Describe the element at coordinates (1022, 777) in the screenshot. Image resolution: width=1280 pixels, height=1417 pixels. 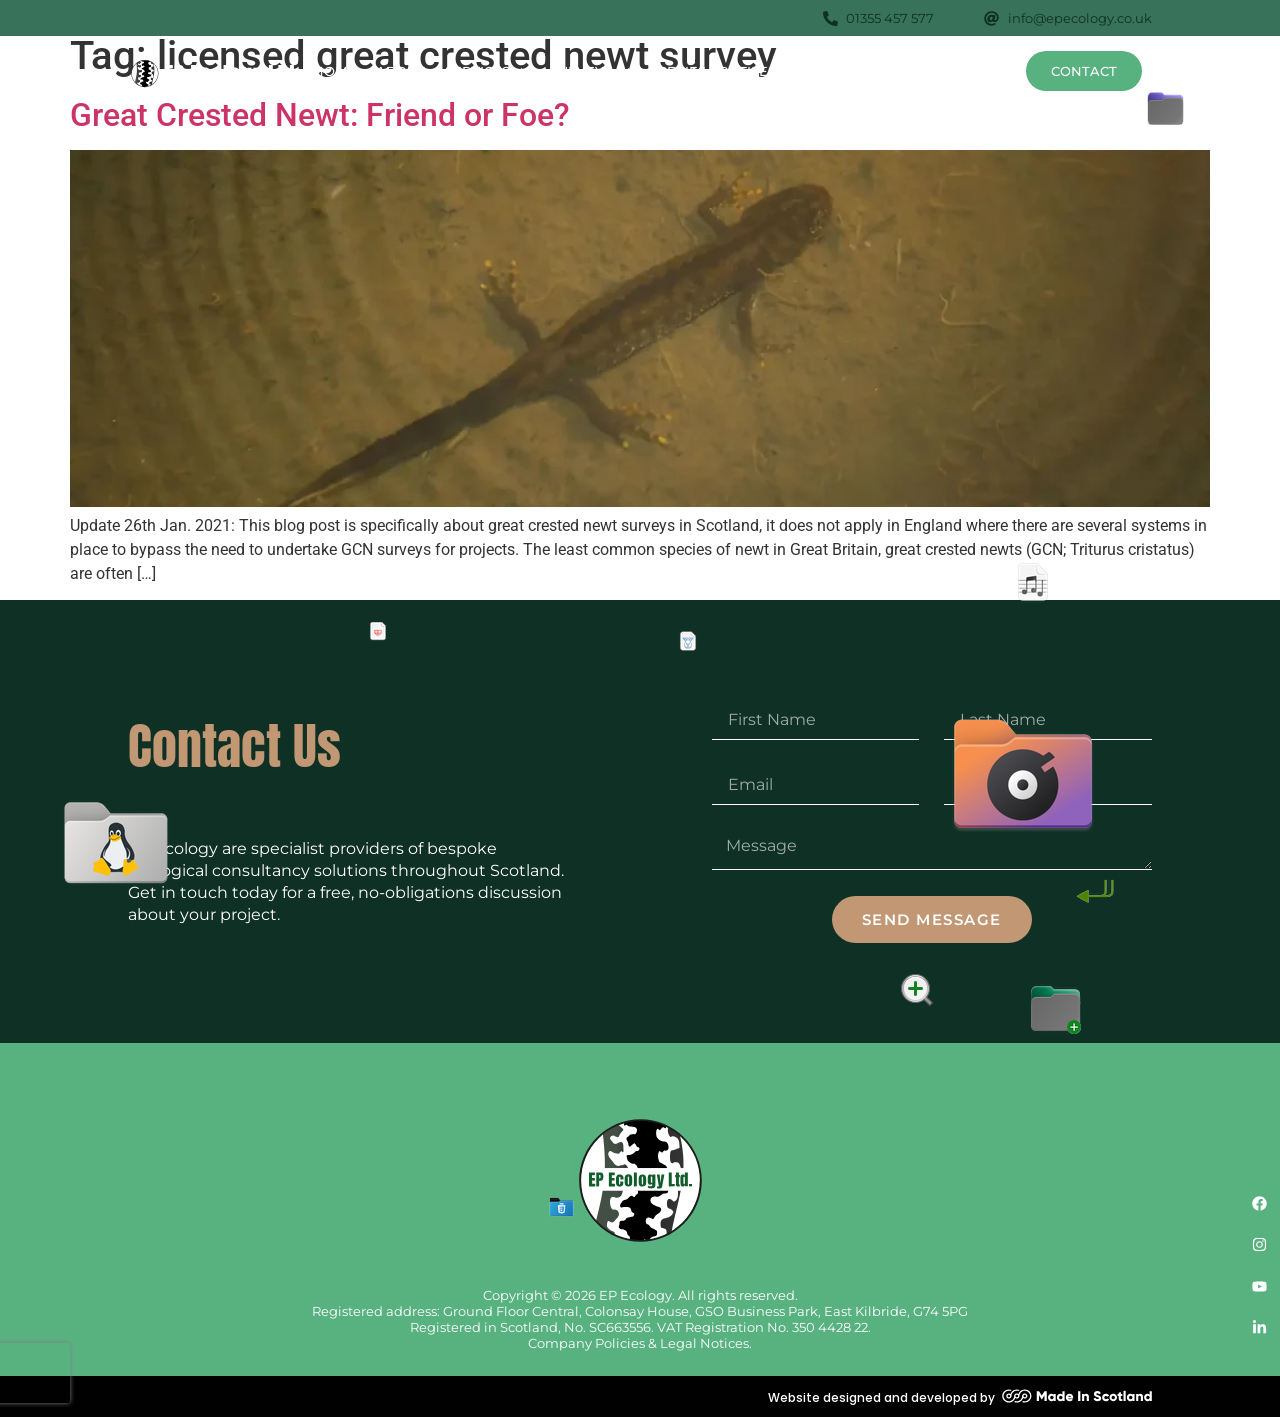
I see `open your music folder` at that location.